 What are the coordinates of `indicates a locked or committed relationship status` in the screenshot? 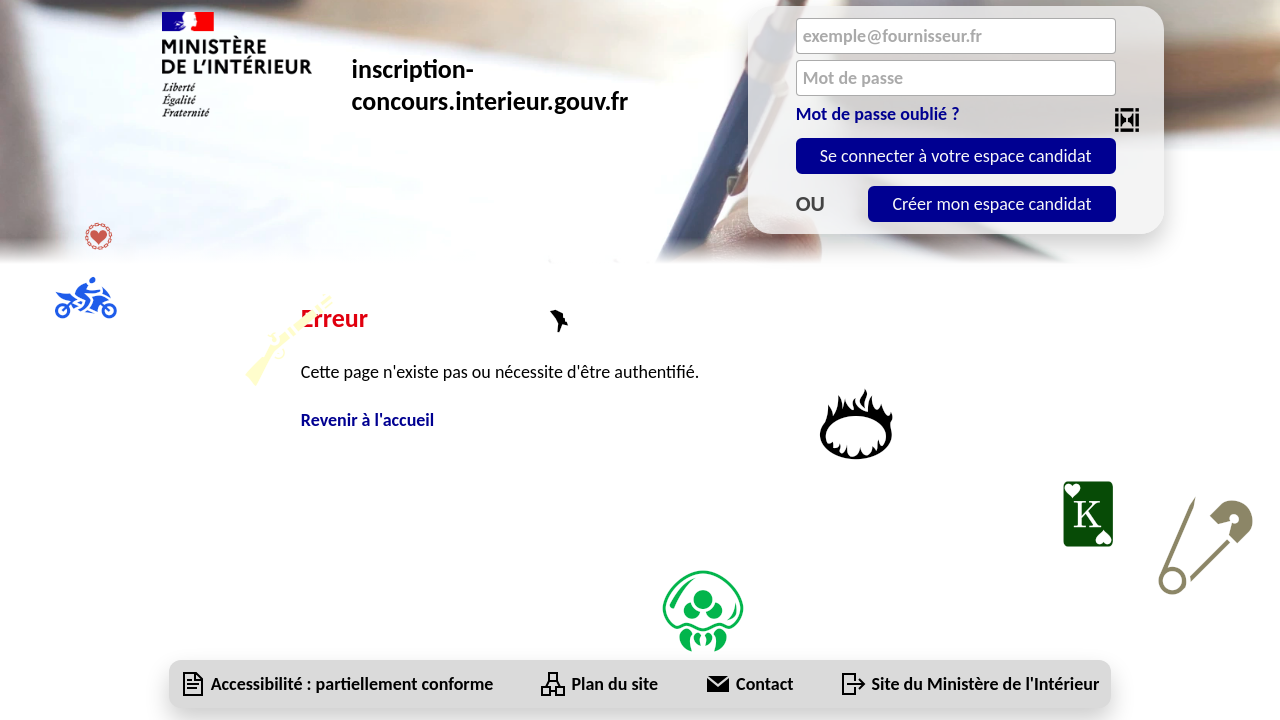 It's located at (98, 236).